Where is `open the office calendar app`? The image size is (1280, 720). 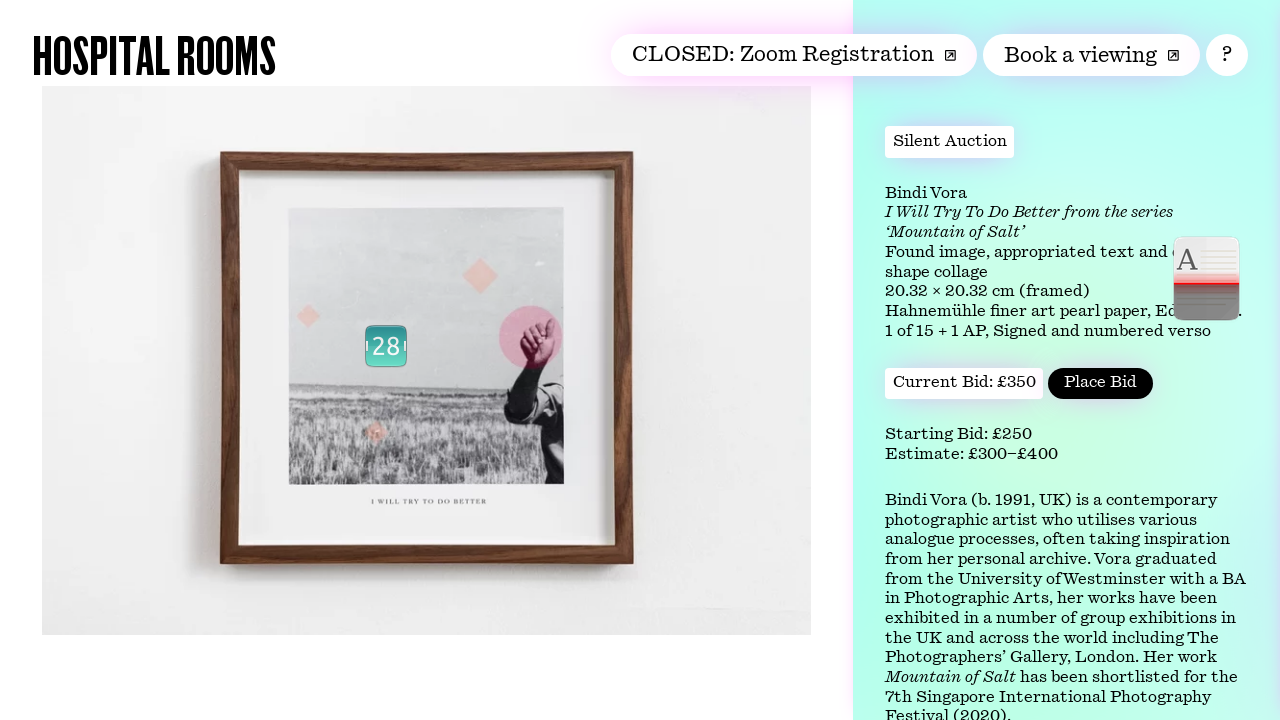
open the office calendar app is located at coordinates (386, 346).